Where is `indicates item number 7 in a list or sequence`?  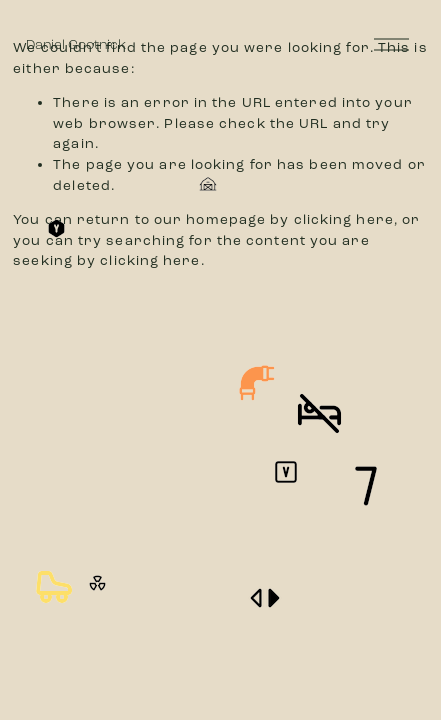
indicates item number 7 in a list or sequence is located at coordinates (366, 486).